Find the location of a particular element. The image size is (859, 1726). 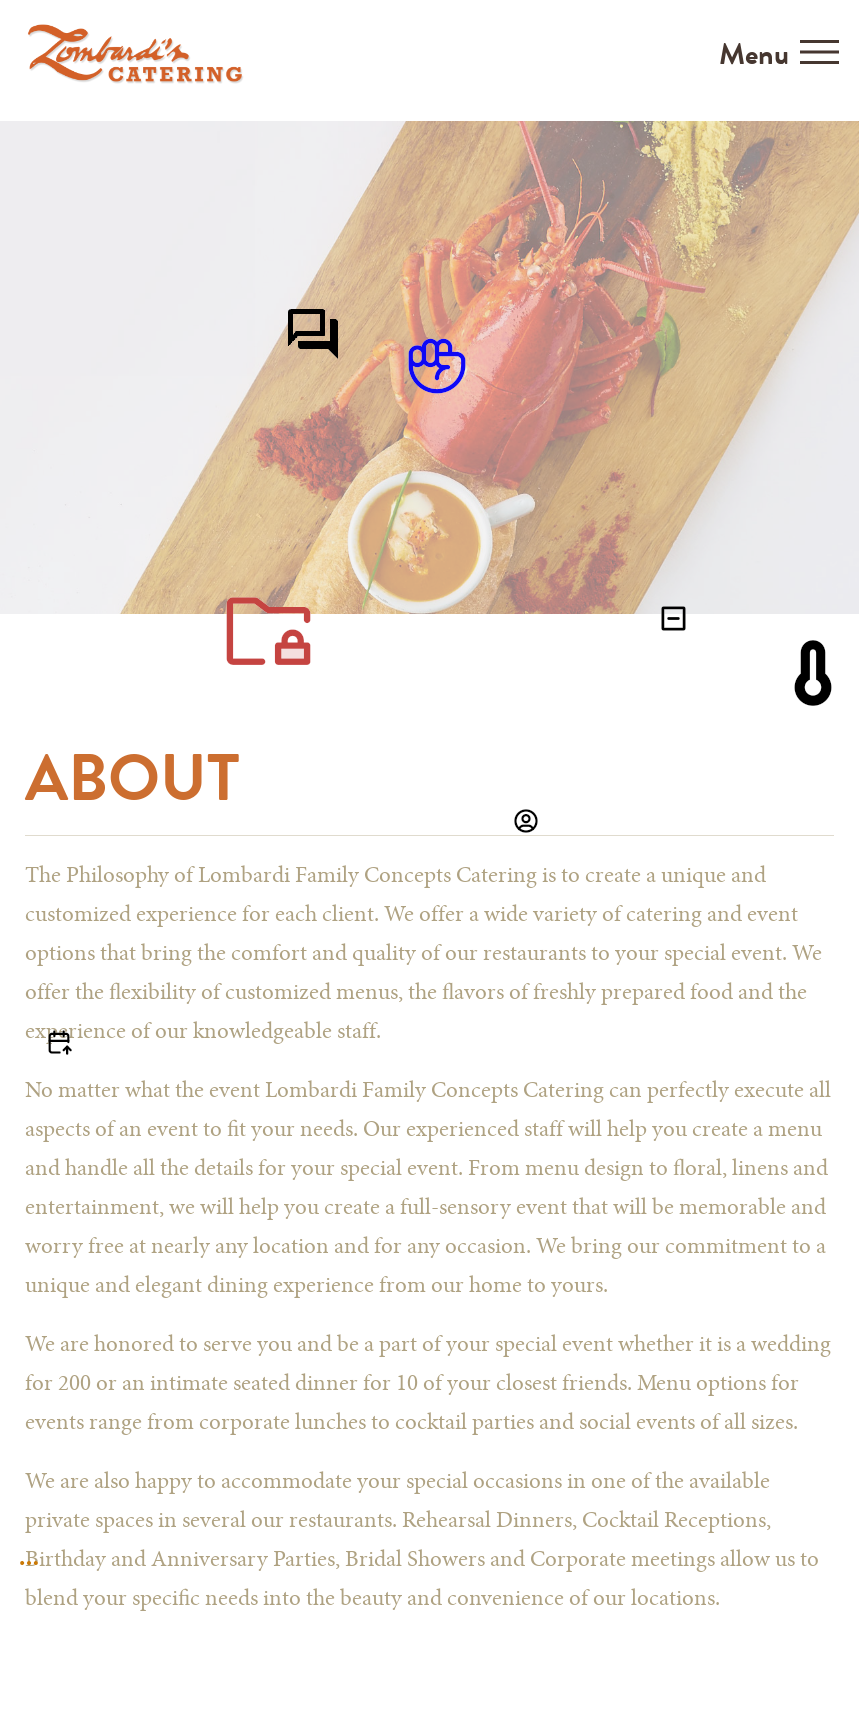

access a password-protected folder is located at coordinates (268, 629).